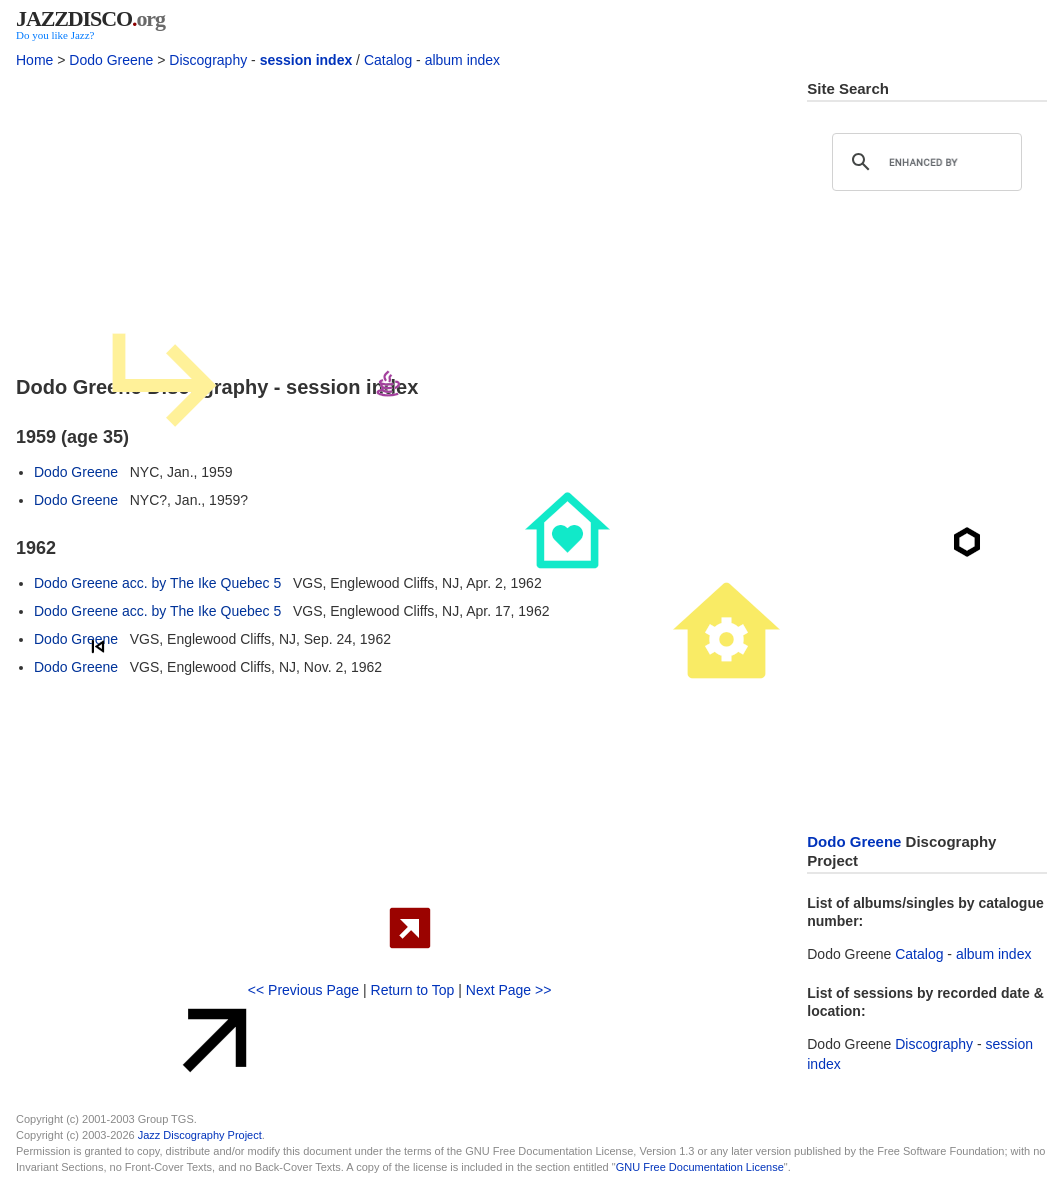 The image size is (1063, 1191). What do you see at coordinates (726, 634) in the screenshot?
I see `access home or house settings` at bounding box center [726, 634].